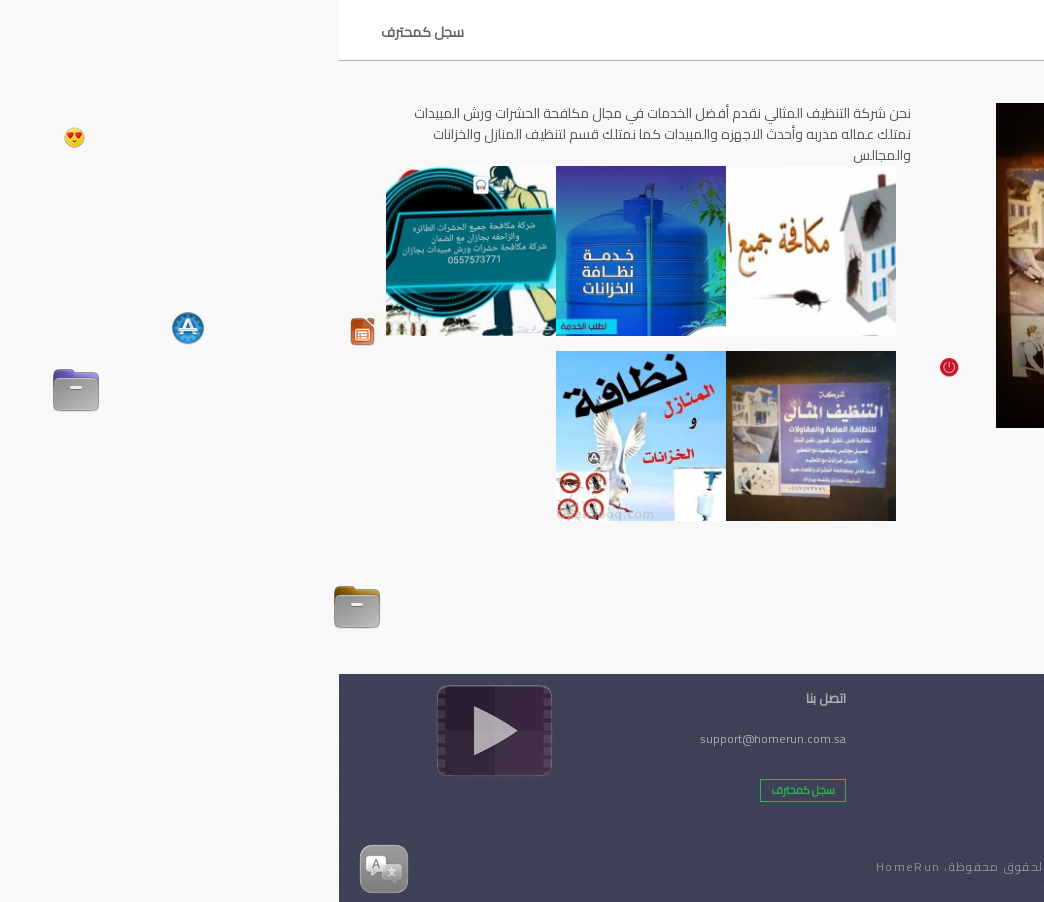 This screenshot has width=1044, height=902. I want to click on open the translate app, so click(384, 869).